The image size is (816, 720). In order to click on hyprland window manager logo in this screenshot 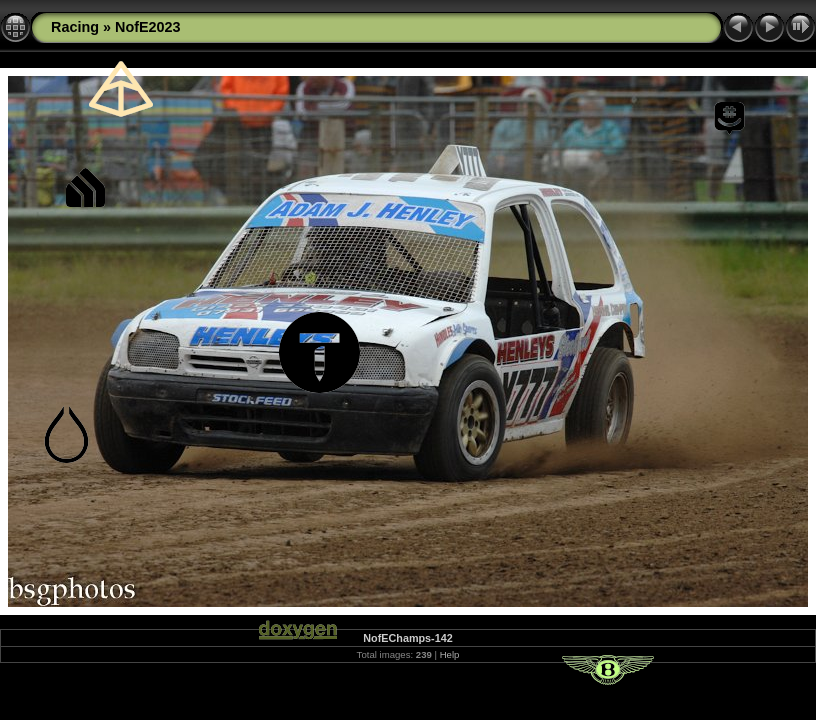, I will do `click(66, 434)`.